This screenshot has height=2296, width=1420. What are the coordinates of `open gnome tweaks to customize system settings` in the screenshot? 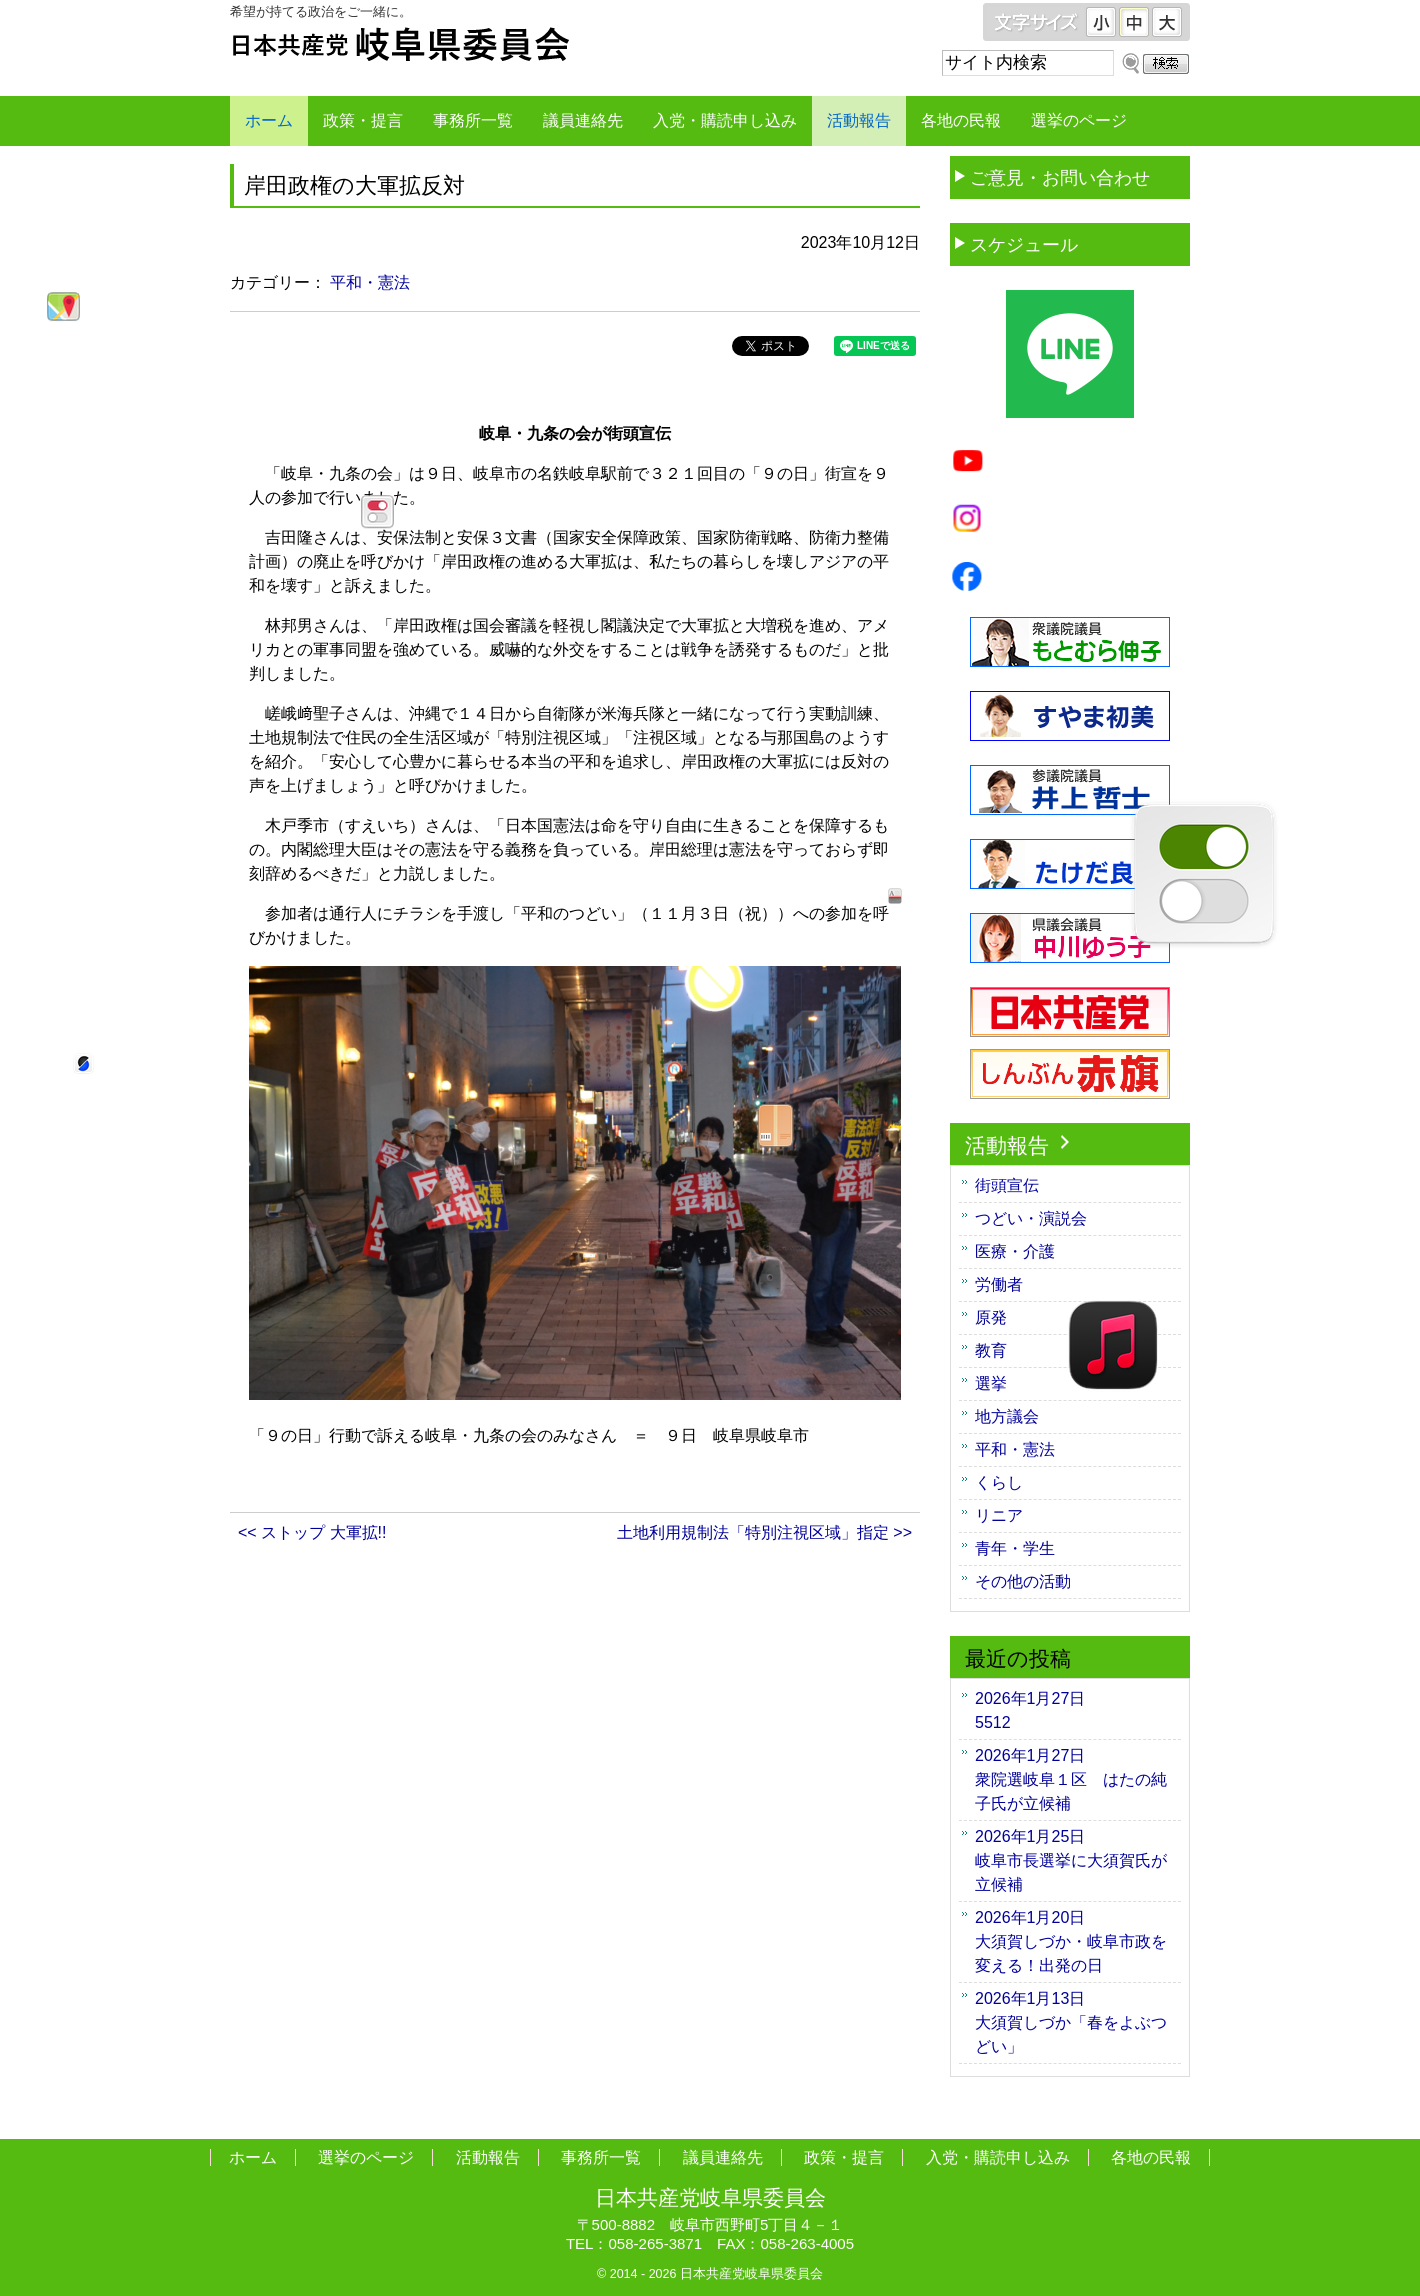 It's located at (377, 511).